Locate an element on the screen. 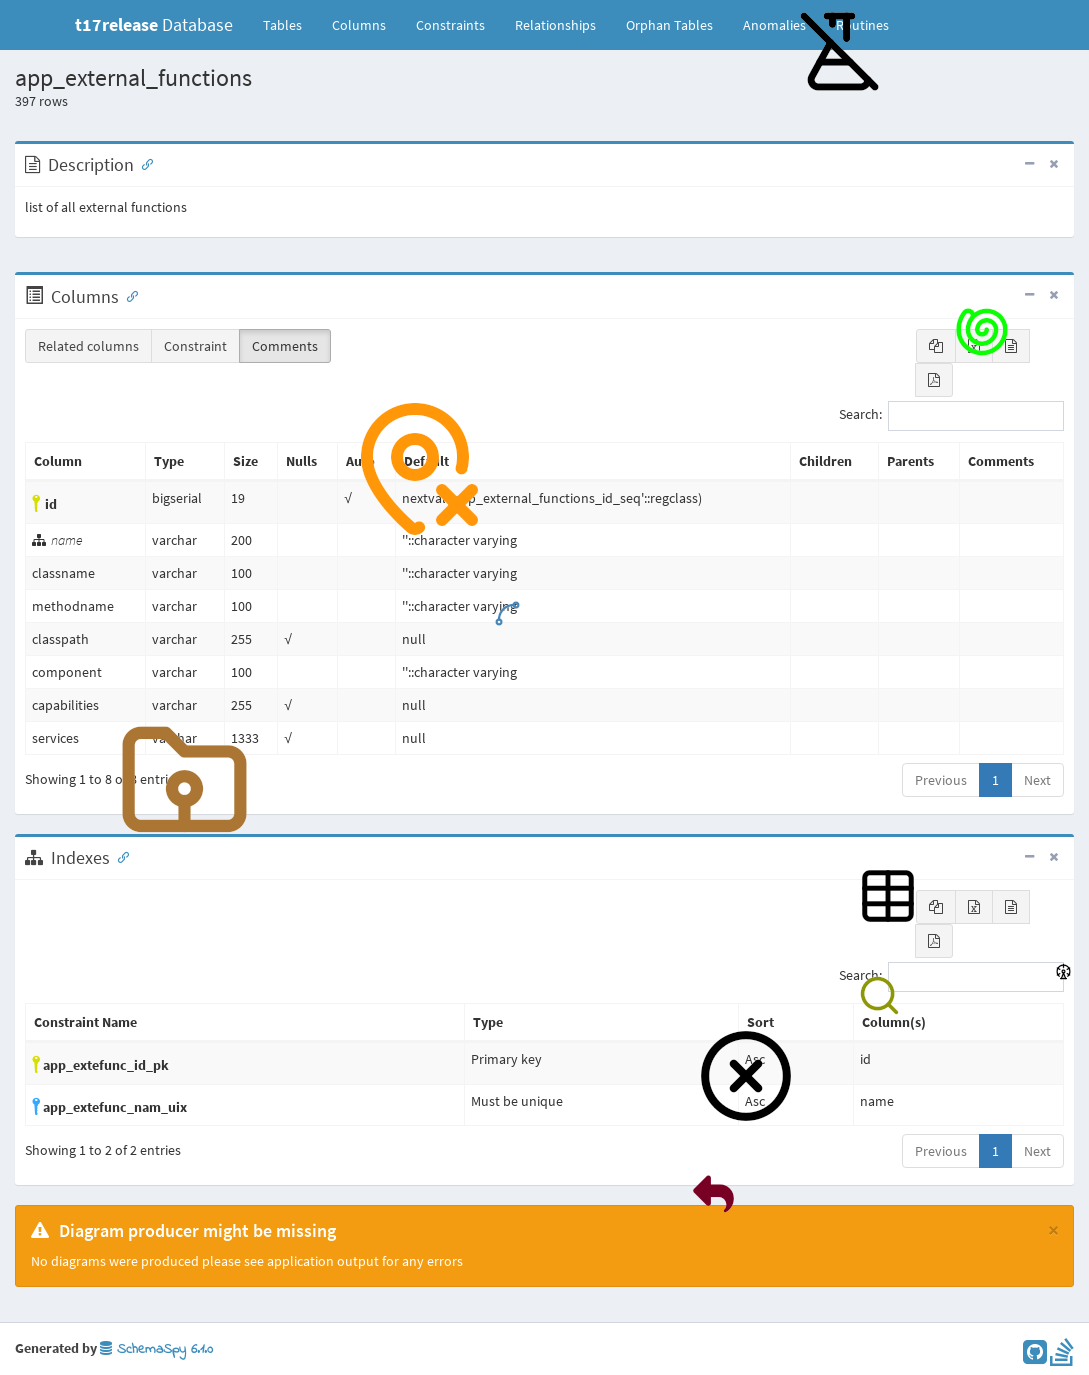  view amusement park or carnival attractions is located at coordinates (1063, 971).